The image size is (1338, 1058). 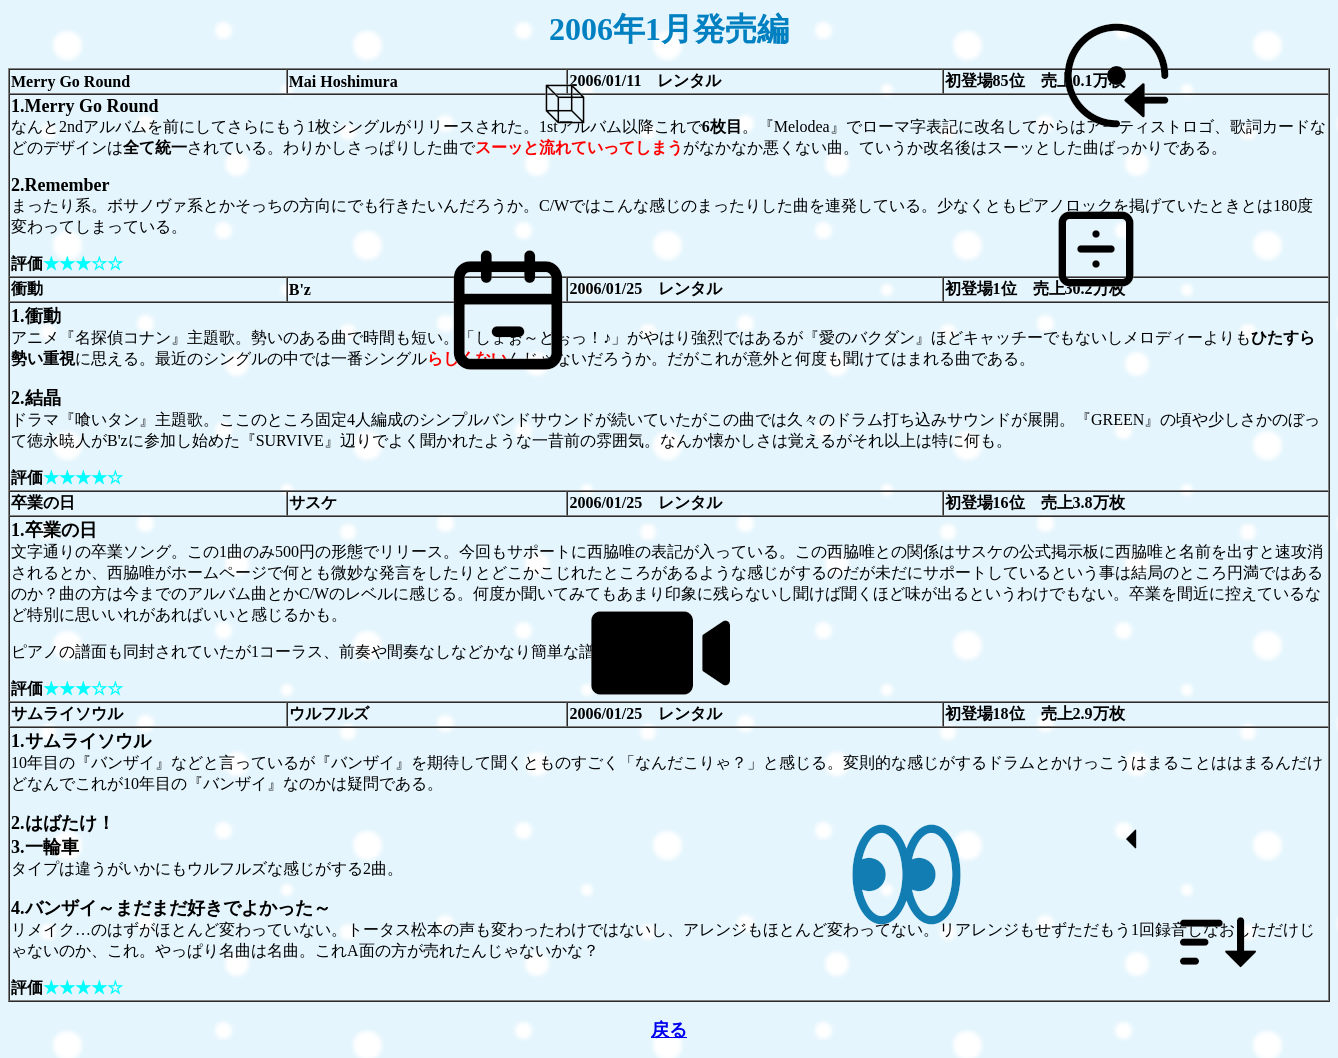 I want to click on view 3D model or object, so click(x=565, y=104).